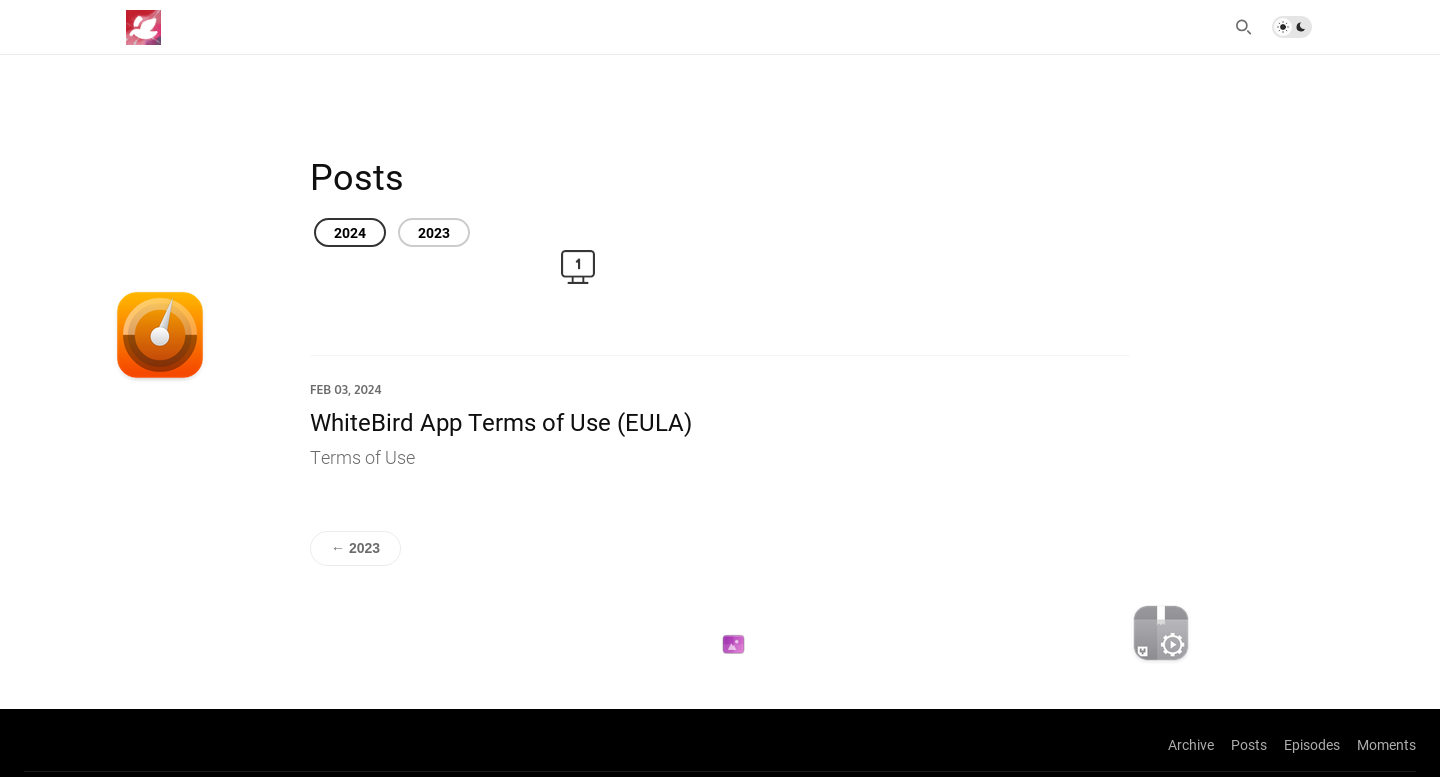  I want to click on access YaST AutoYaST system configuration, so click(1161, 634).